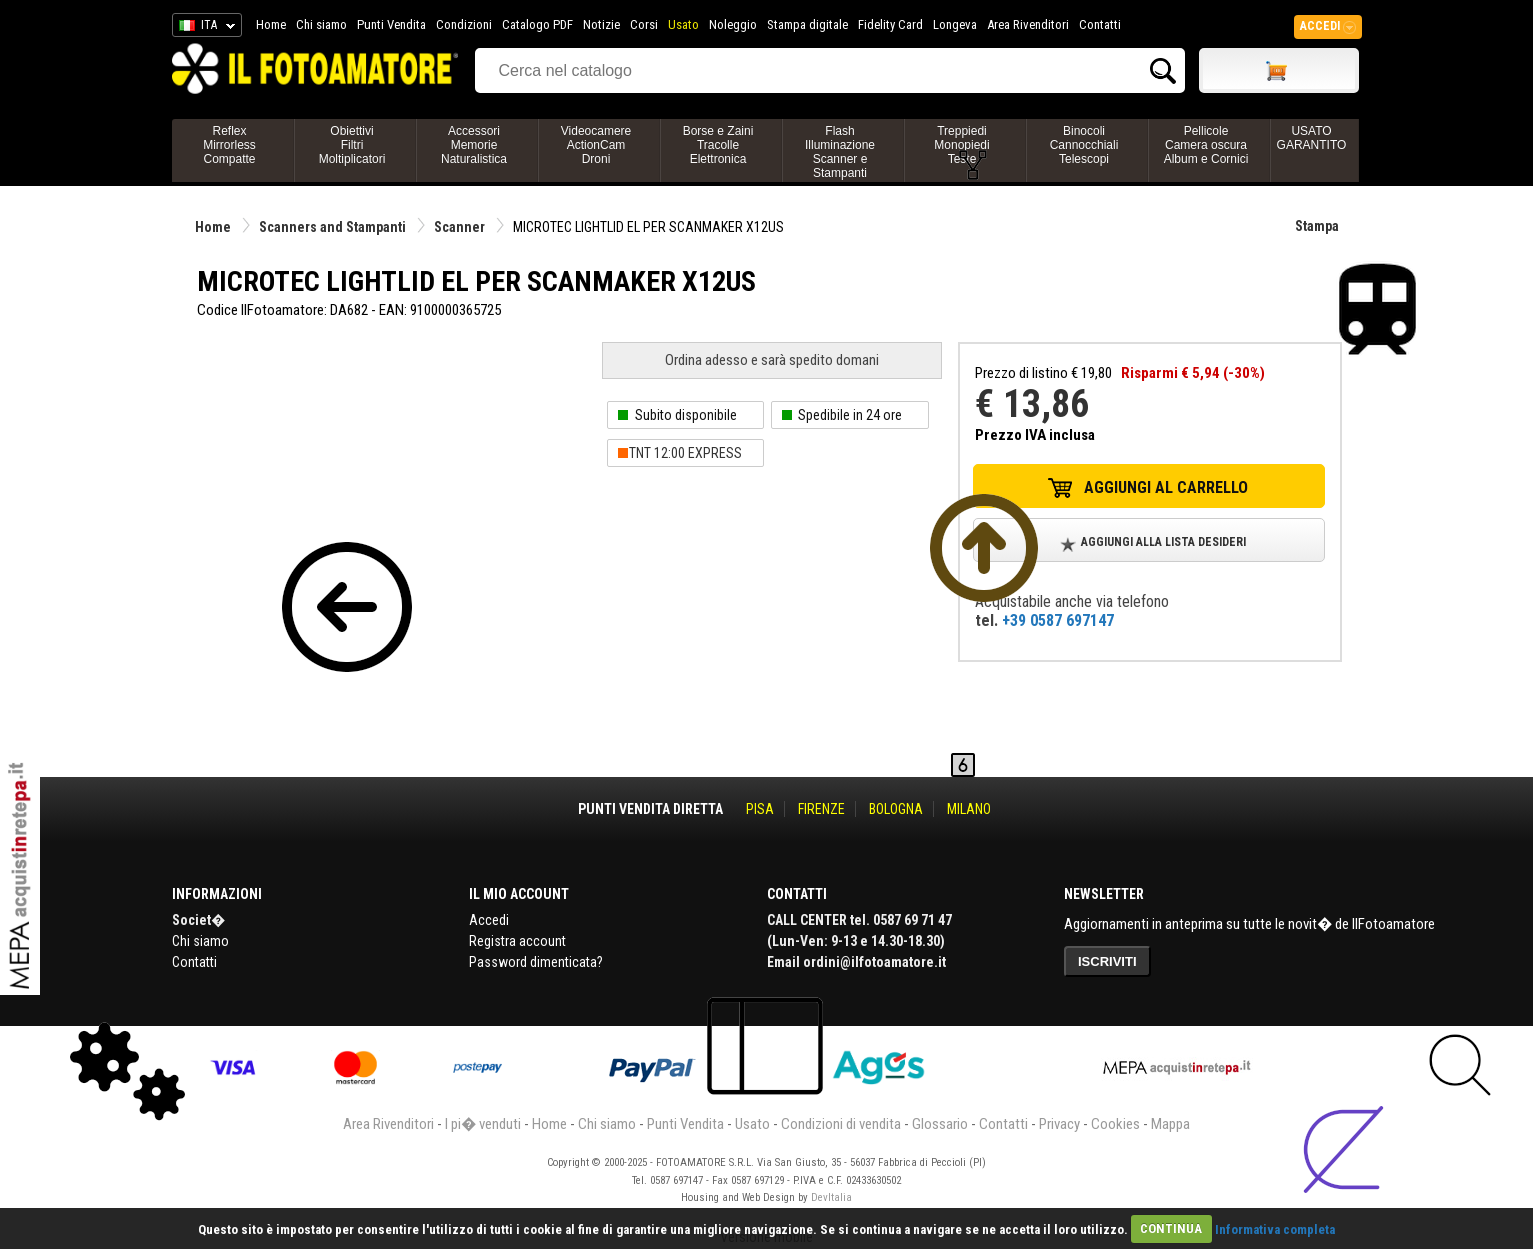 The width and height of the screenshot is (1533, 1249). What do you see at coordinates (1460, 1065) in the screenshot?
I see `search for content or items` at bounding box center [1460, 1065].